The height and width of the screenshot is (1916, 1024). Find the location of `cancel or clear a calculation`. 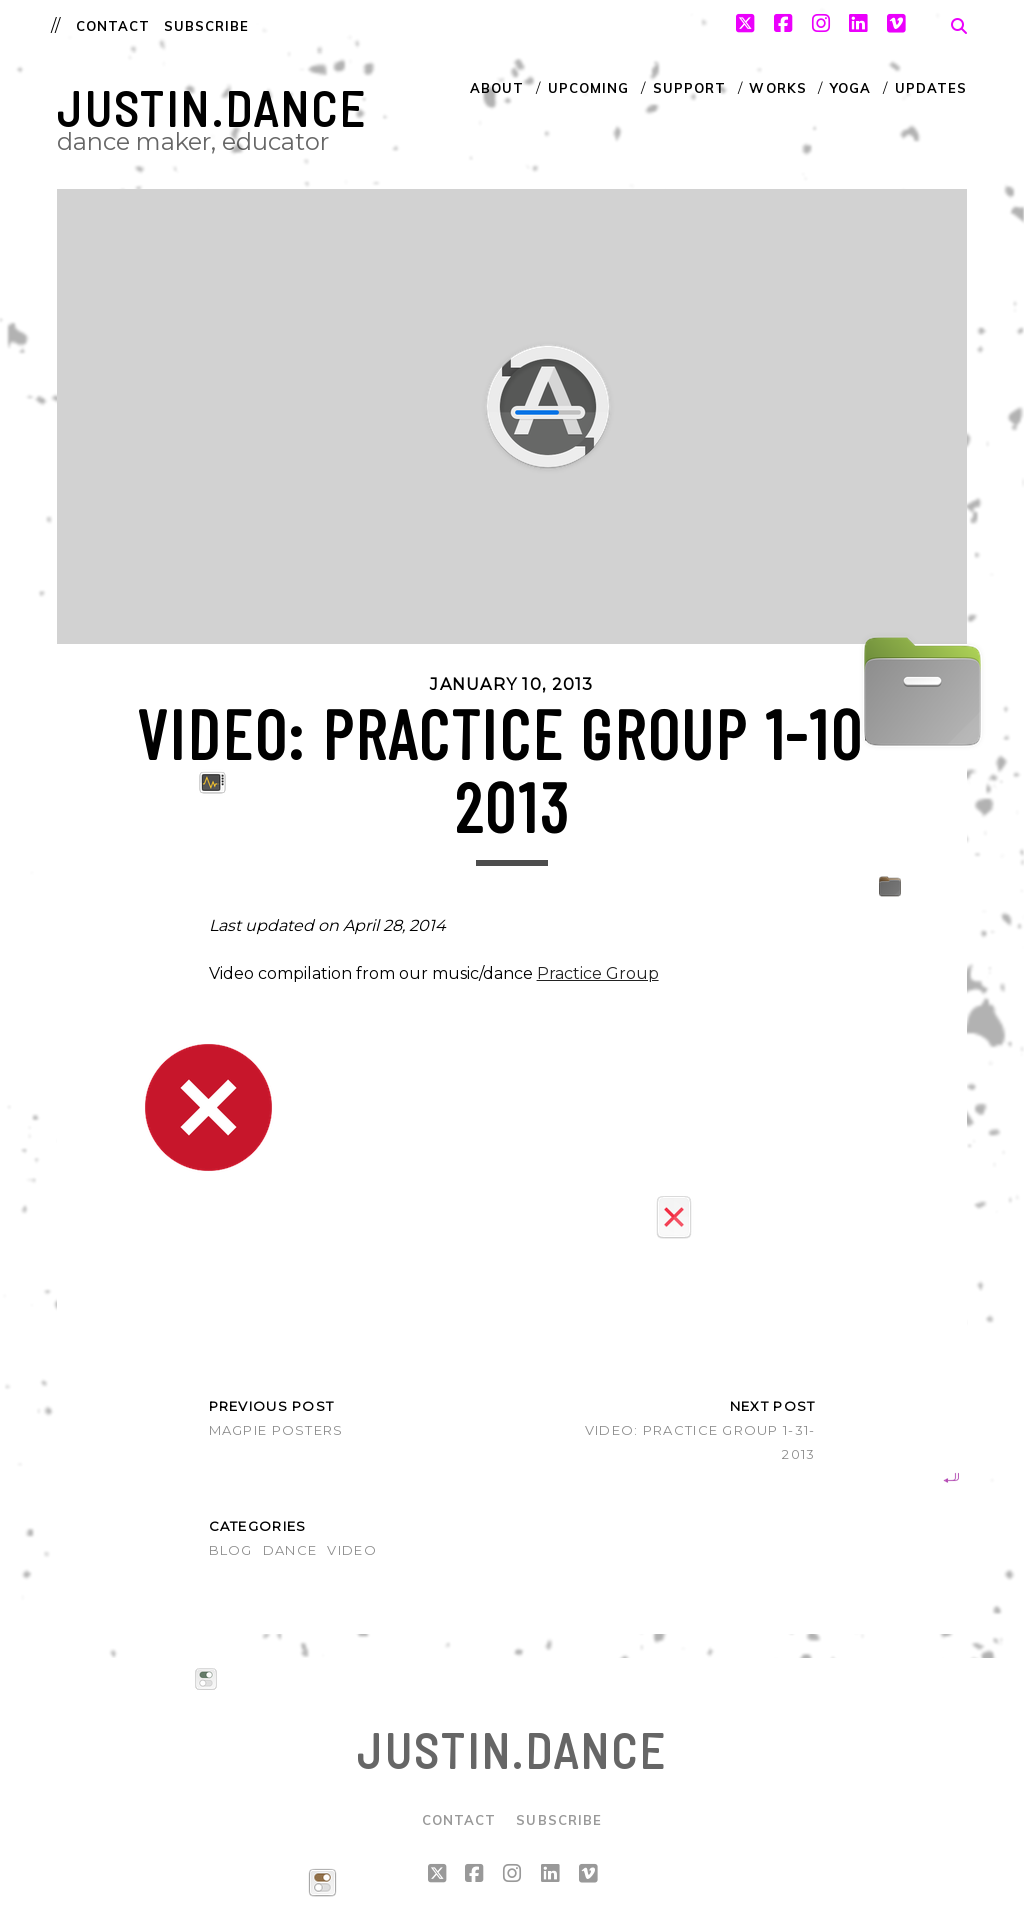

cancel or clear a calculation is located at coordinates (208, 1107).